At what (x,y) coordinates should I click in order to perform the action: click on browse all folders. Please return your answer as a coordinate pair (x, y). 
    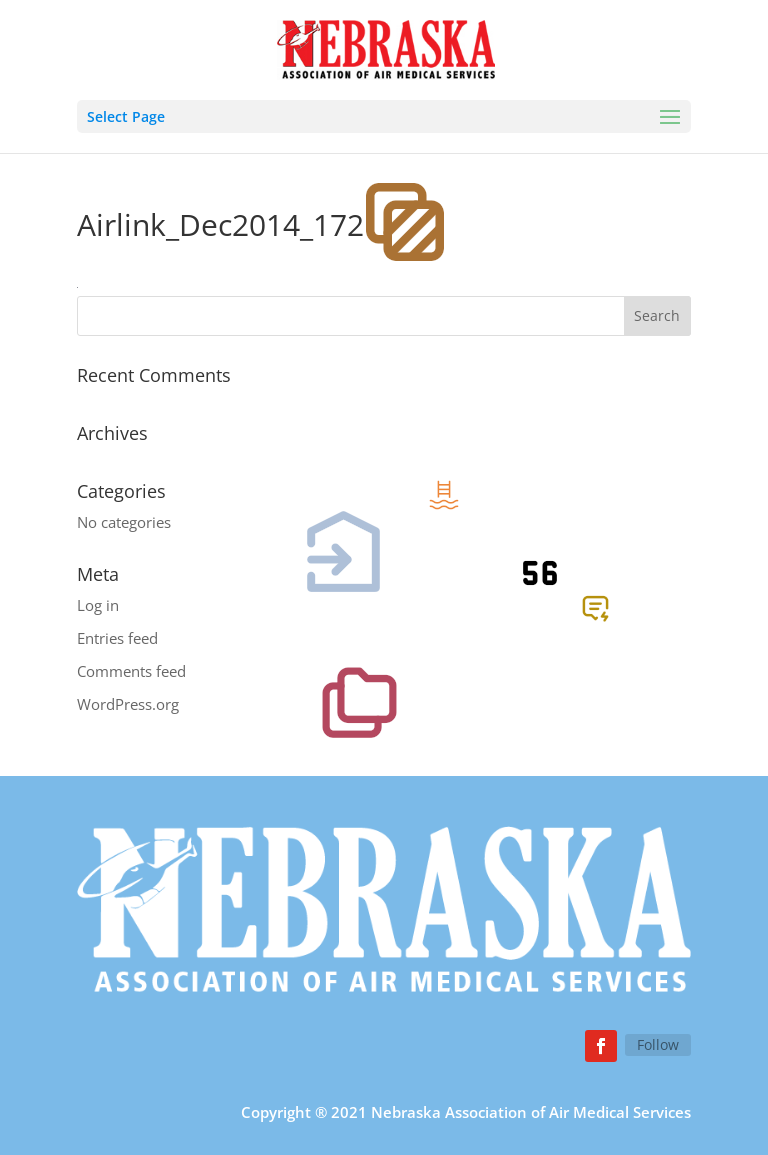
    Looking at the image, I should click on (359, 704).